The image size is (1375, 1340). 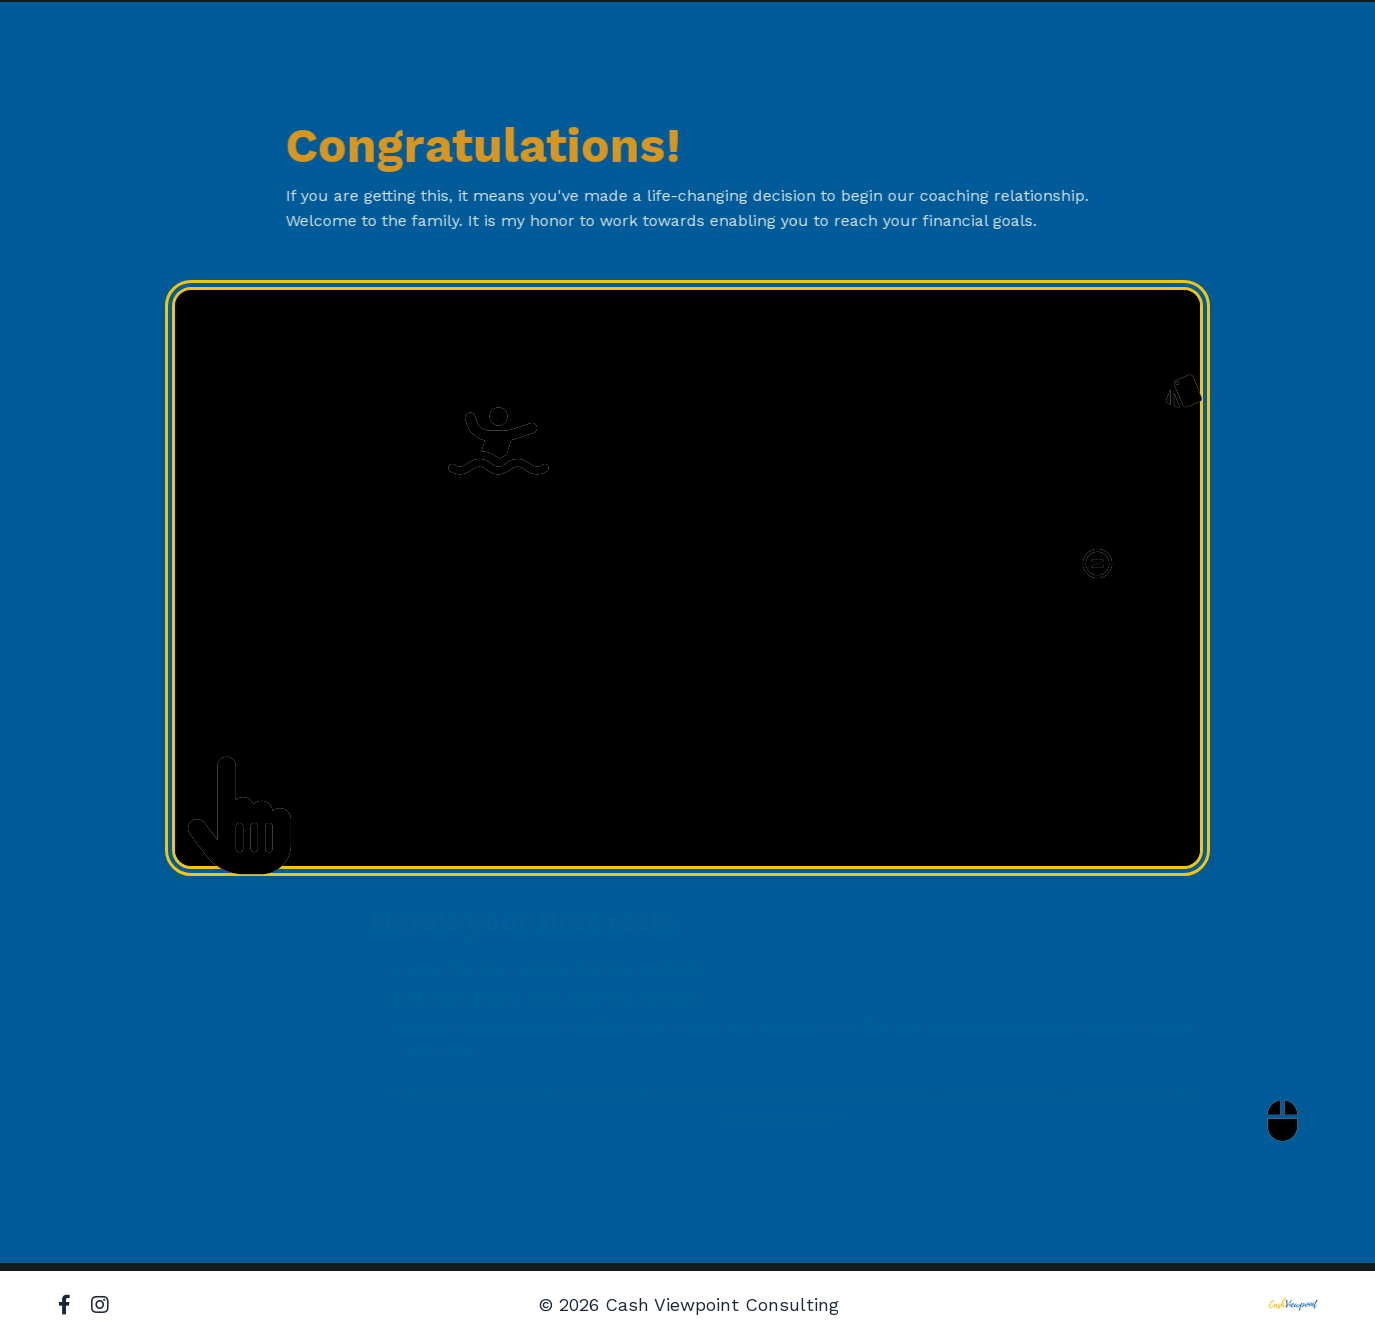 What do you see at coordinates (1184, 390) in the screenshot?
I see `apply or change visual styles` at bounding box center [1184, 390].